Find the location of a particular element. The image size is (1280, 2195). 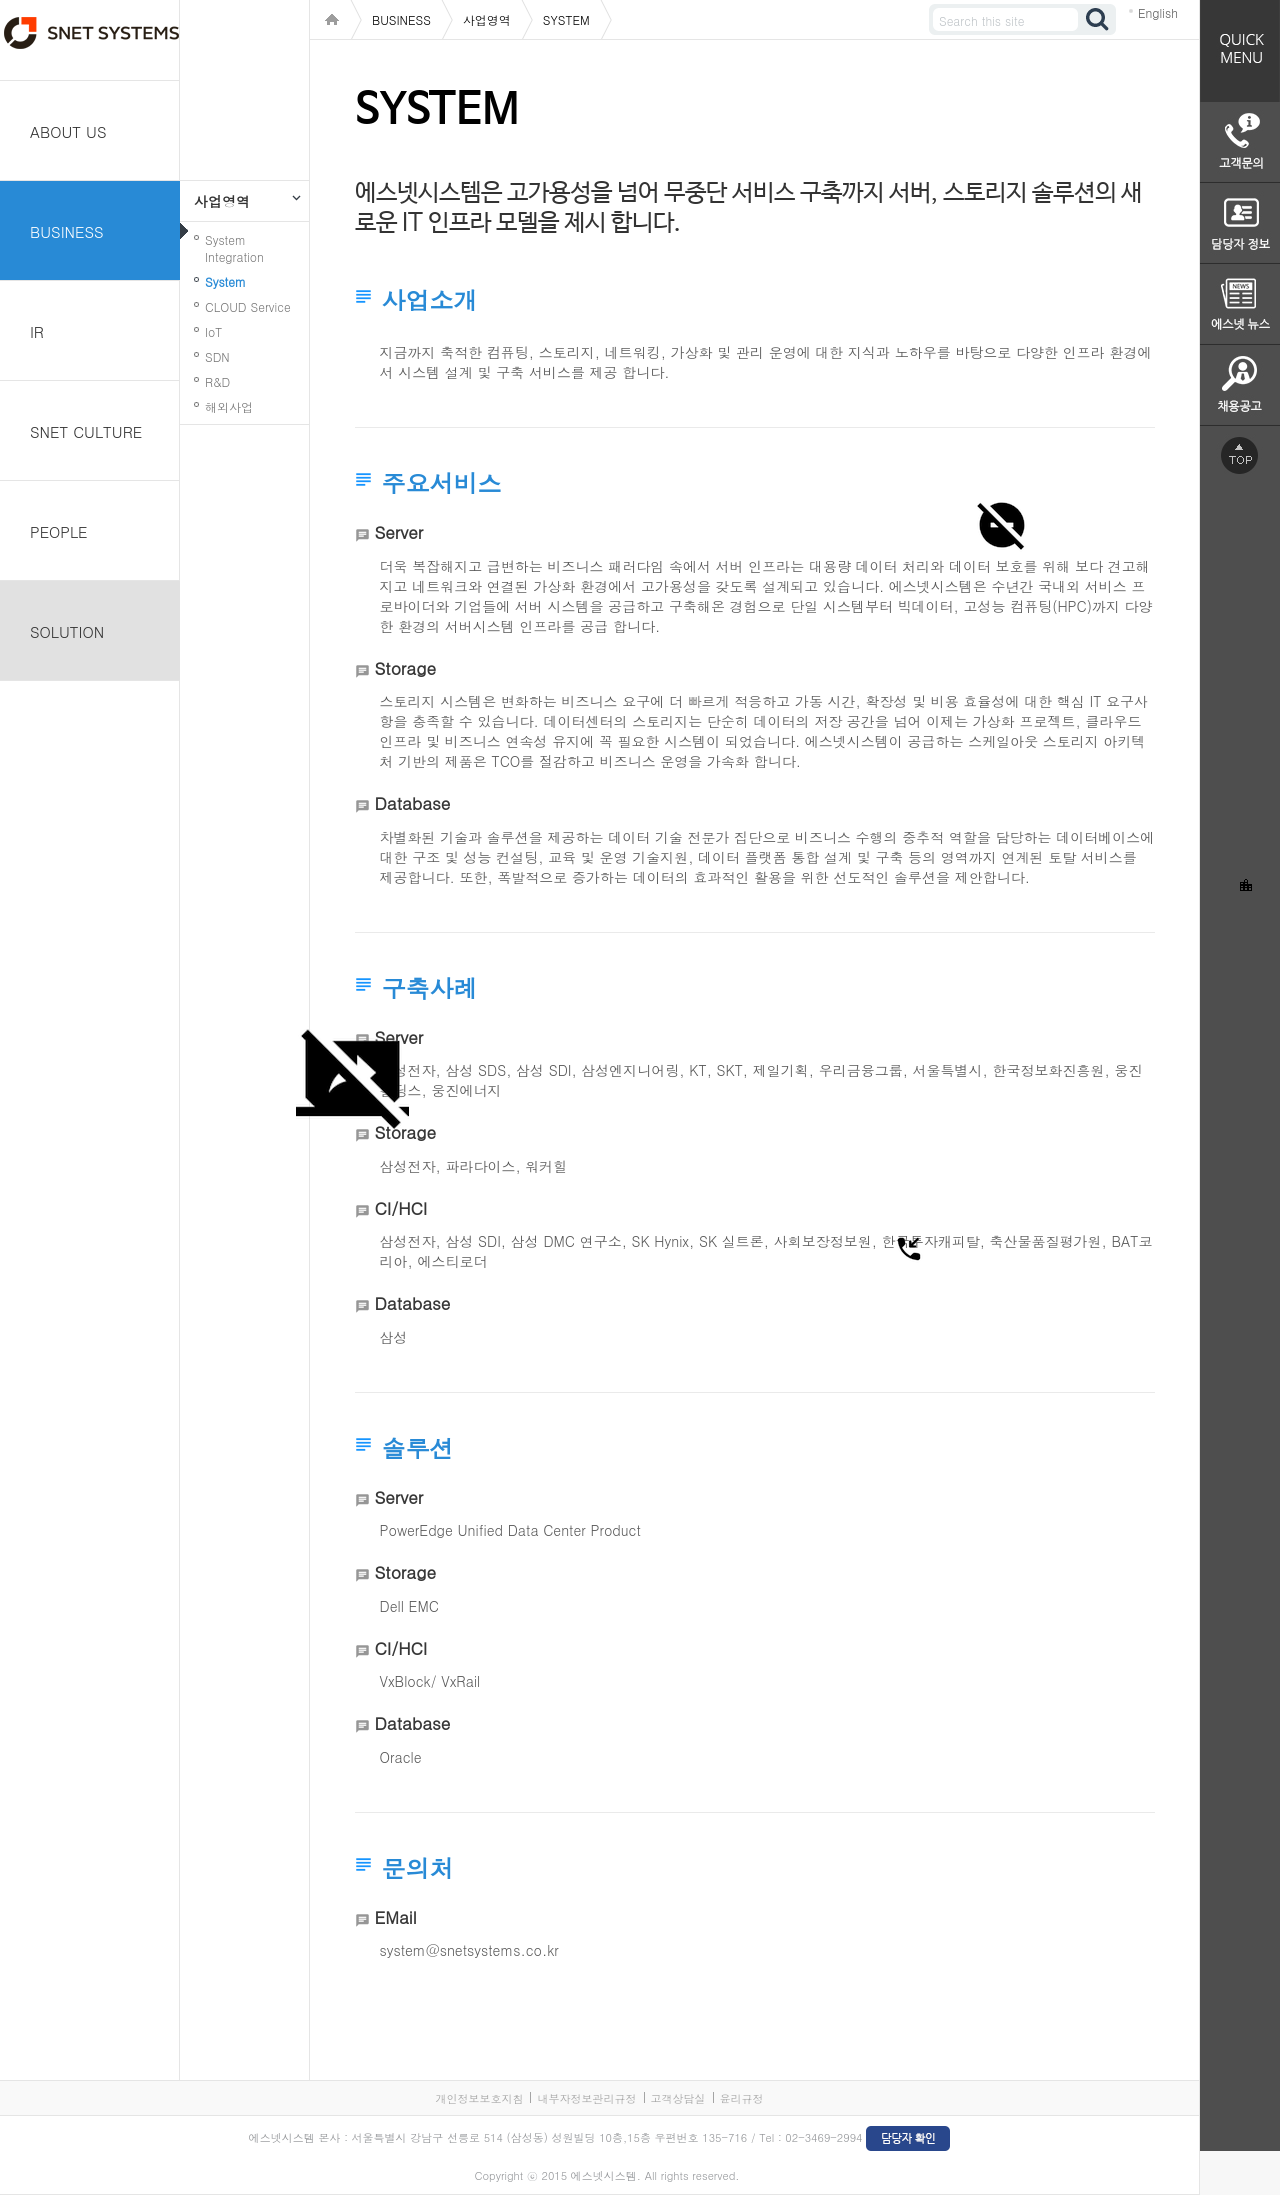

view city or urban location is located at coordinates (1246, 885).